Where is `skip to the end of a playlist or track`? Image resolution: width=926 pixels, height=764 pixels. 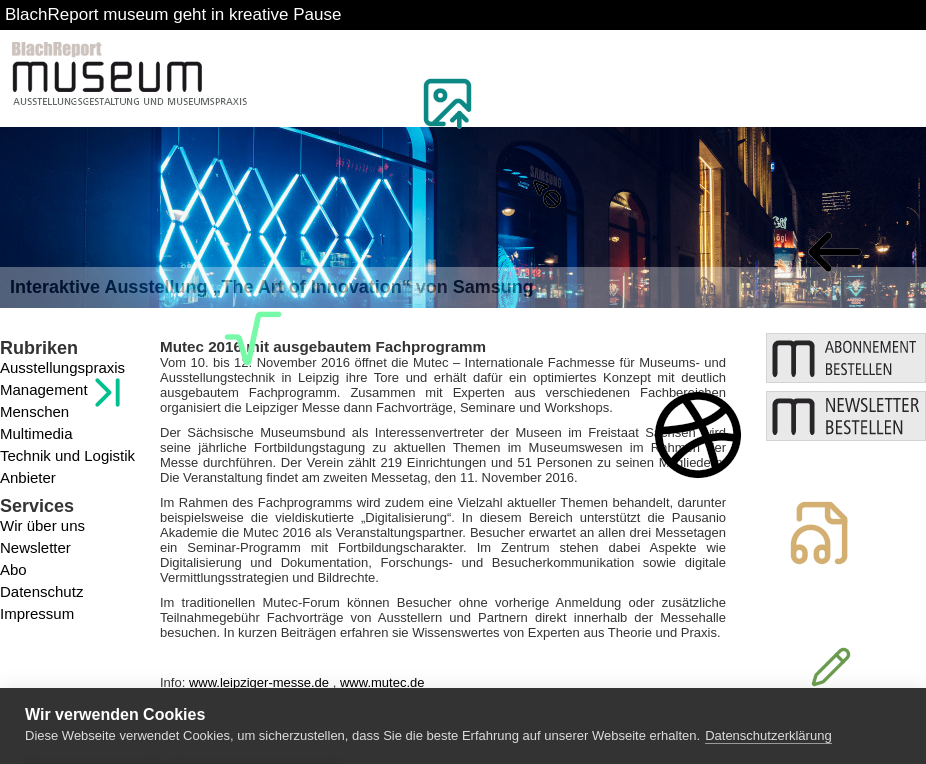 skip to the end of a playlist or track is located at coordinates (107, 392).